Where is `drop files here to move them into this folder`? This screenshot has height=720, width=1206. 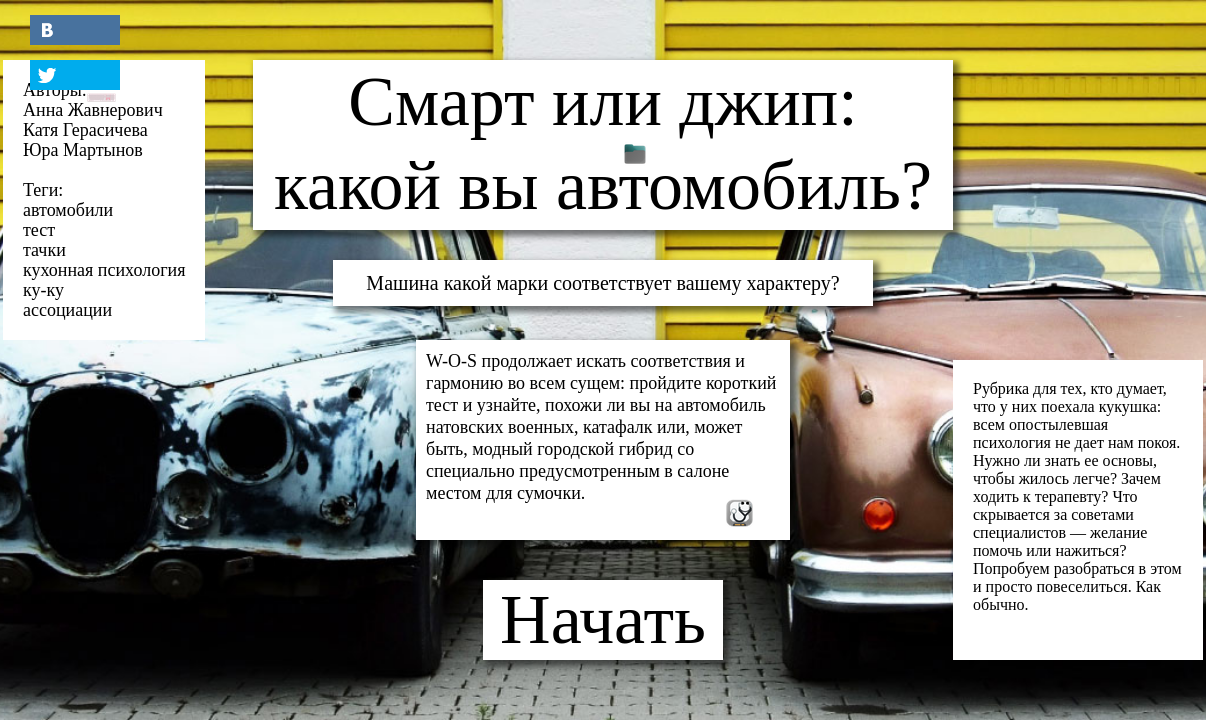
drop files here to move them into this folder is located at coordinates (635, 154).